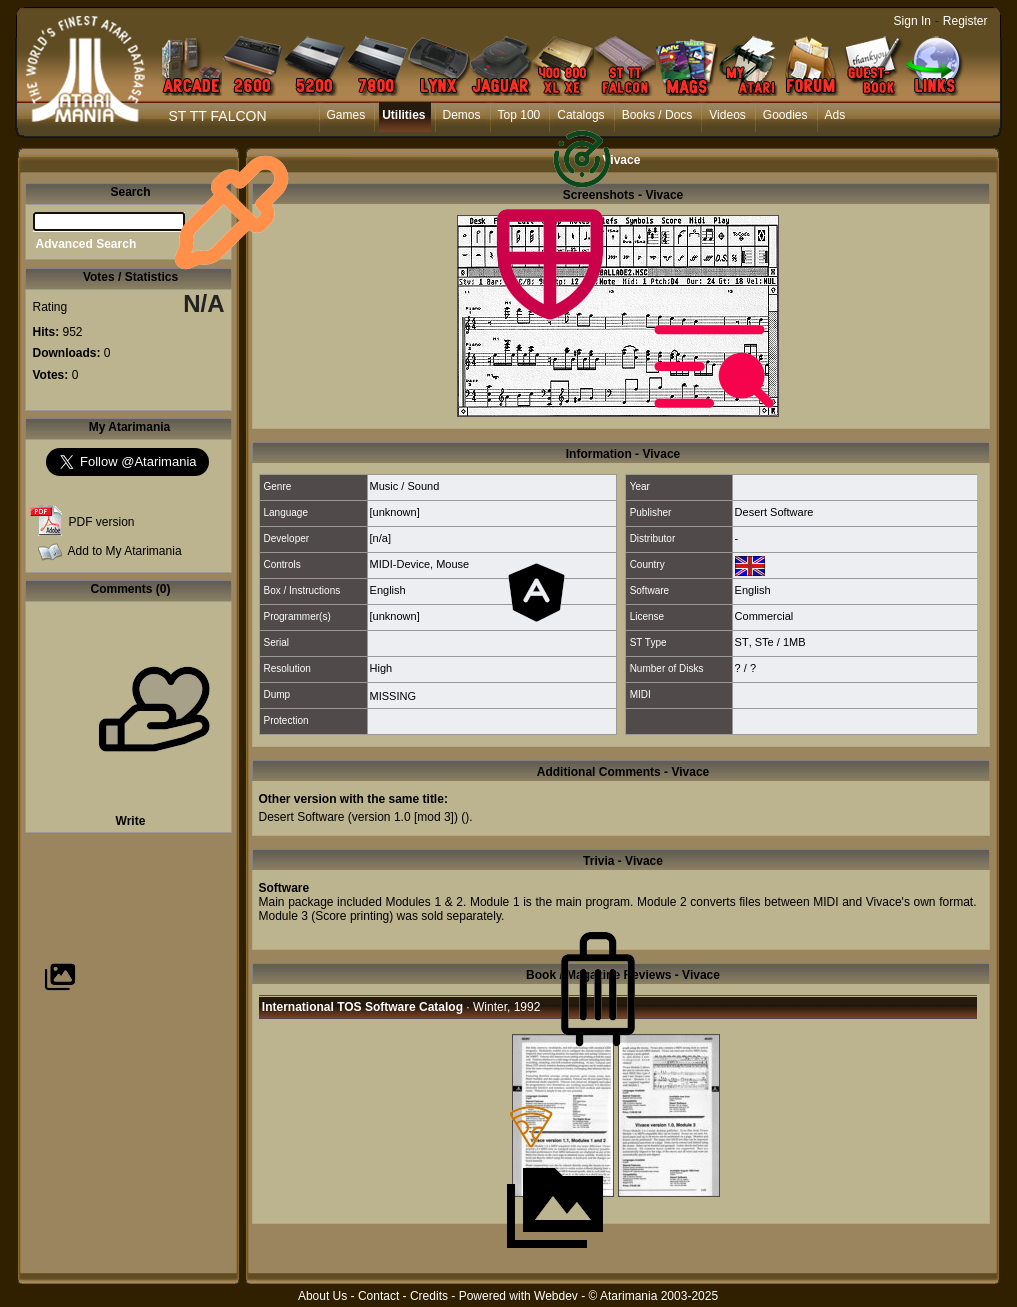 The height and width of the screenshot is (1307, 1017). Describe the element at coordinates (582, 159) in the screenshot. I see `scan for nearby devices or signals` at that location.